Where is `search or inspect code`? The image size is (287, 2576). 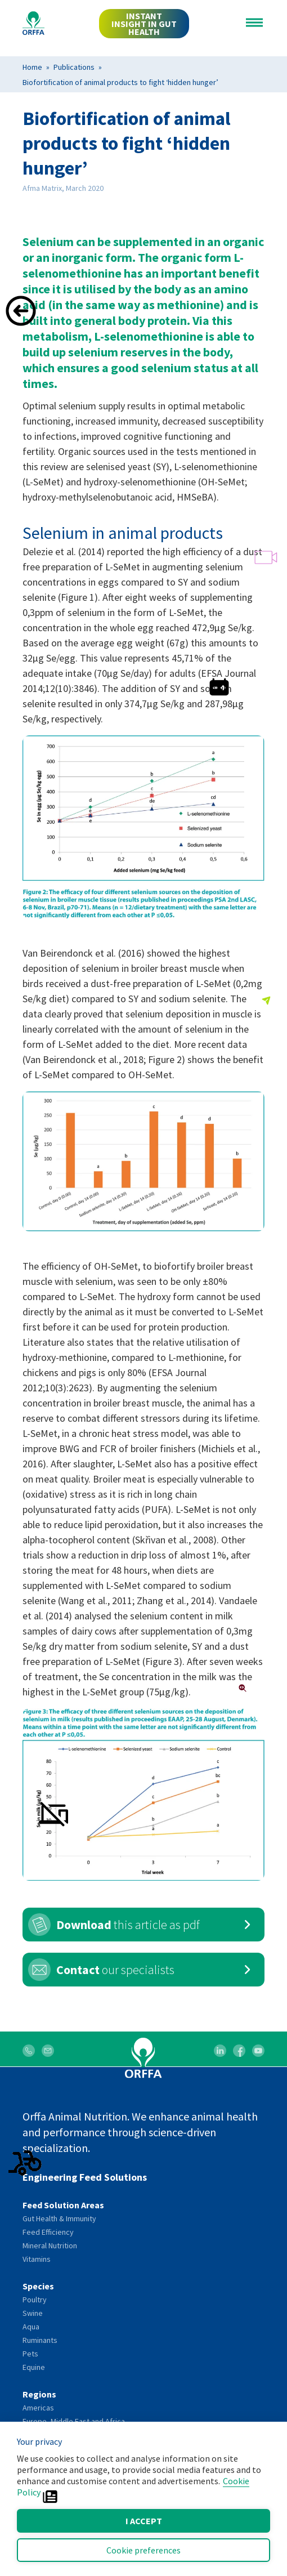 search or inspect code is located at coordinates (243, 1688).